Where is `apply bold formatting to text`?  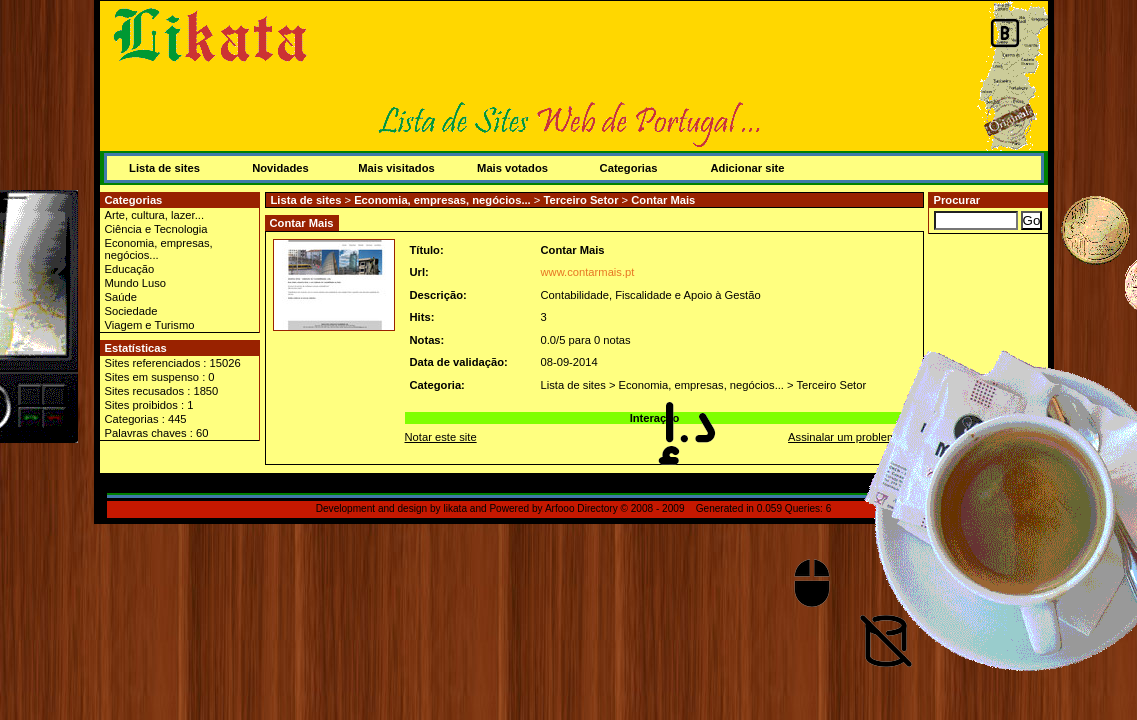
apply bold formatting to text is located at coordinates (1005, 33).